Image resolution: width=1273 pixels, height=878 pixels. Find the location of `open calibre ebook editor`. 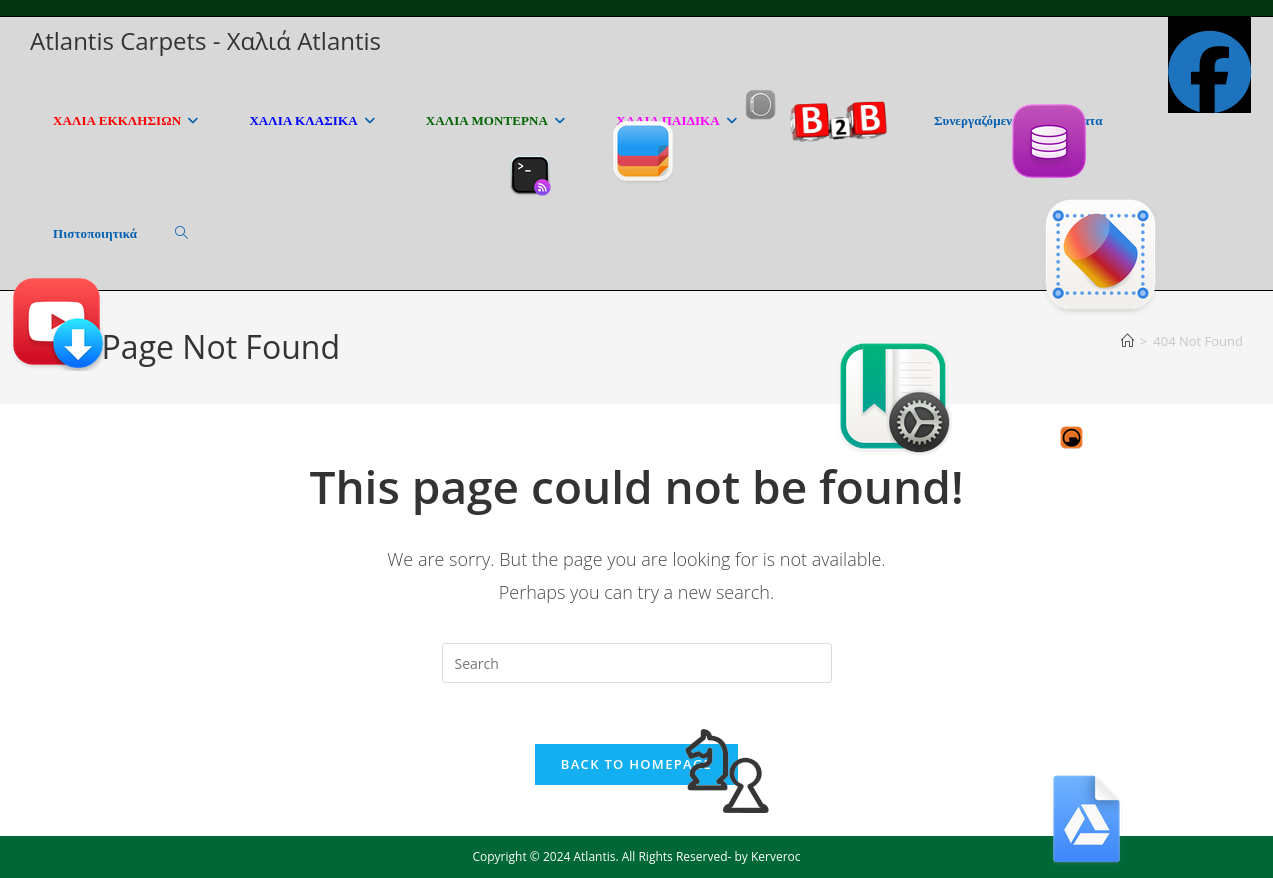

open calibre ebook editor is located at coordinates (893, 396).